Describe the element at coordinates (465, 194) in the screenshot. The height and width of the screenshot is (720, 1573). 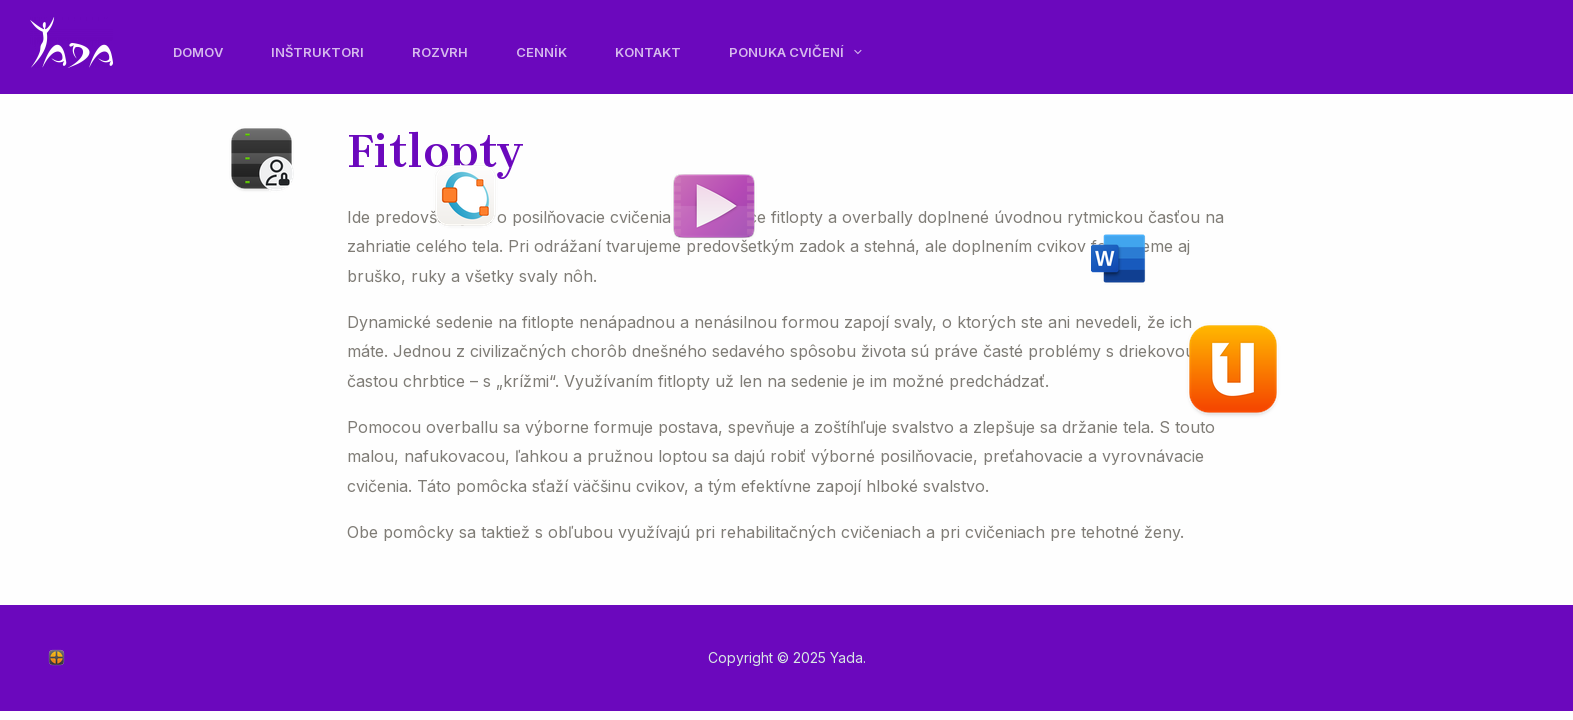
I see `open GNU Octave numerical computing application` at that location.